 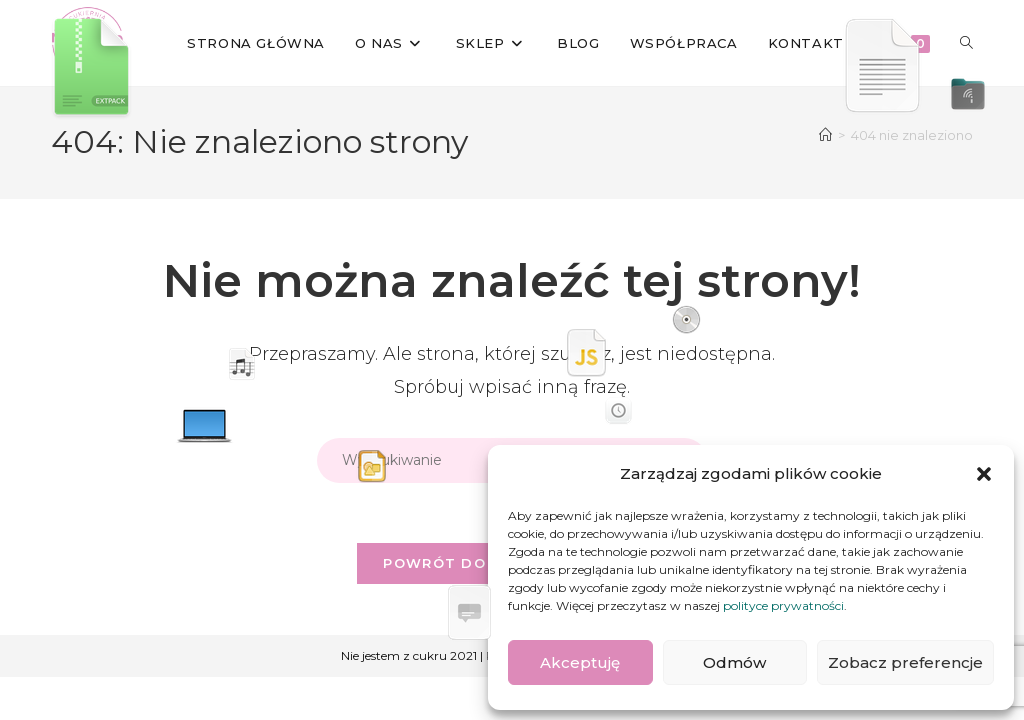 I want to click on image is loading or processing, so click(x=618, y=410).